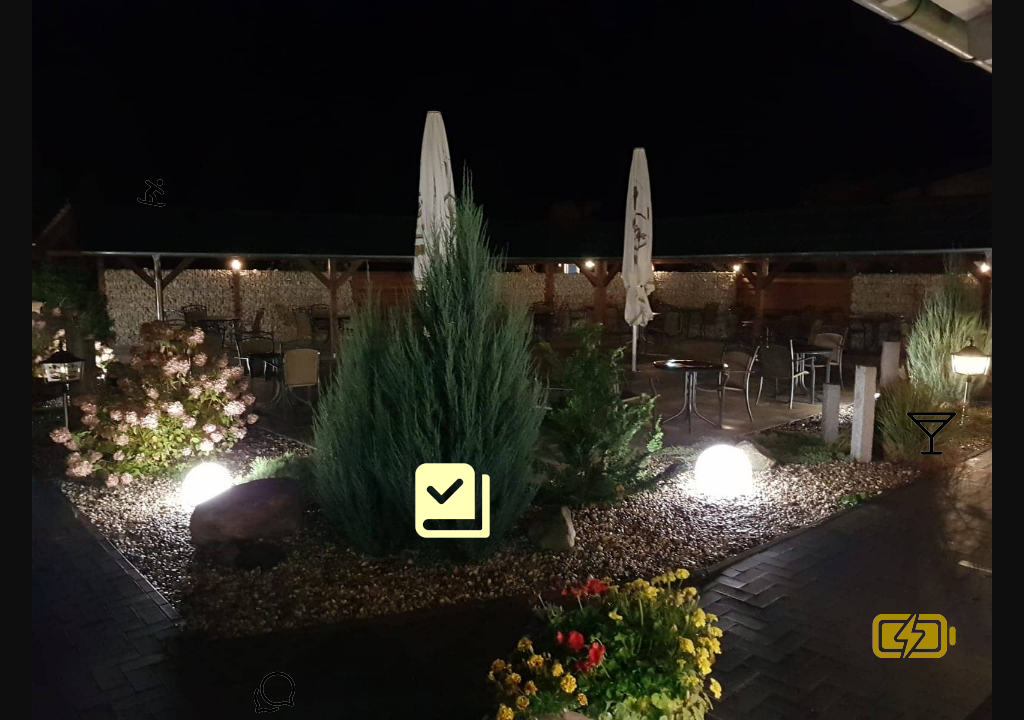 The image size is (1024, 720). I want to click on indicates device is currently charging, so click(914, 636).